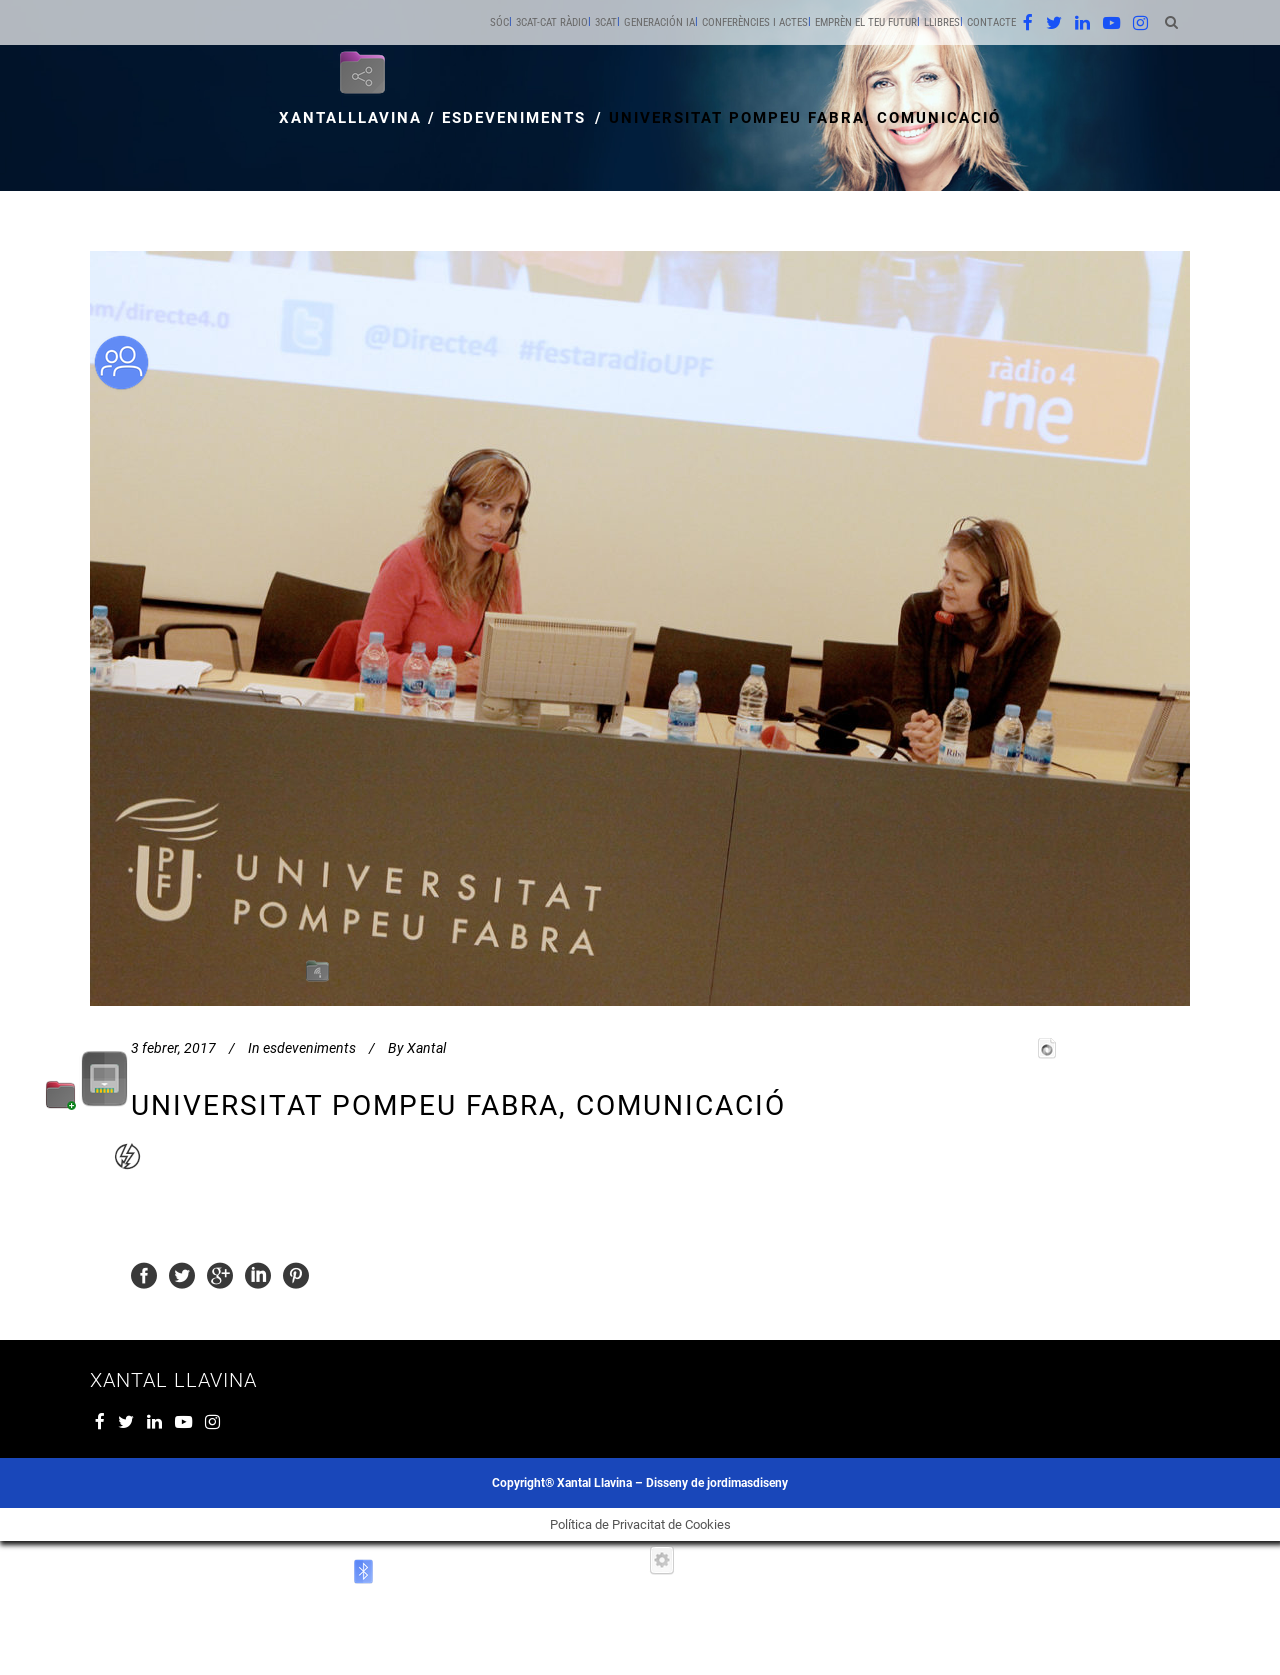 The height and width of the screenshot is (1675, 1280). Describe the element at coordinates (104, 1078) in the screenshot. I see `sega genesis 32x rom file` at that location.